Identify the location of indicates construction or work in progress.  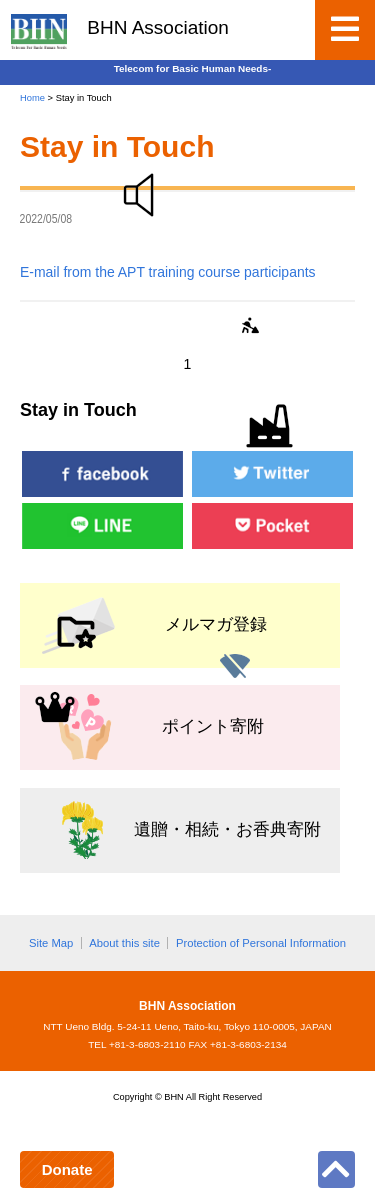
(250, 325).